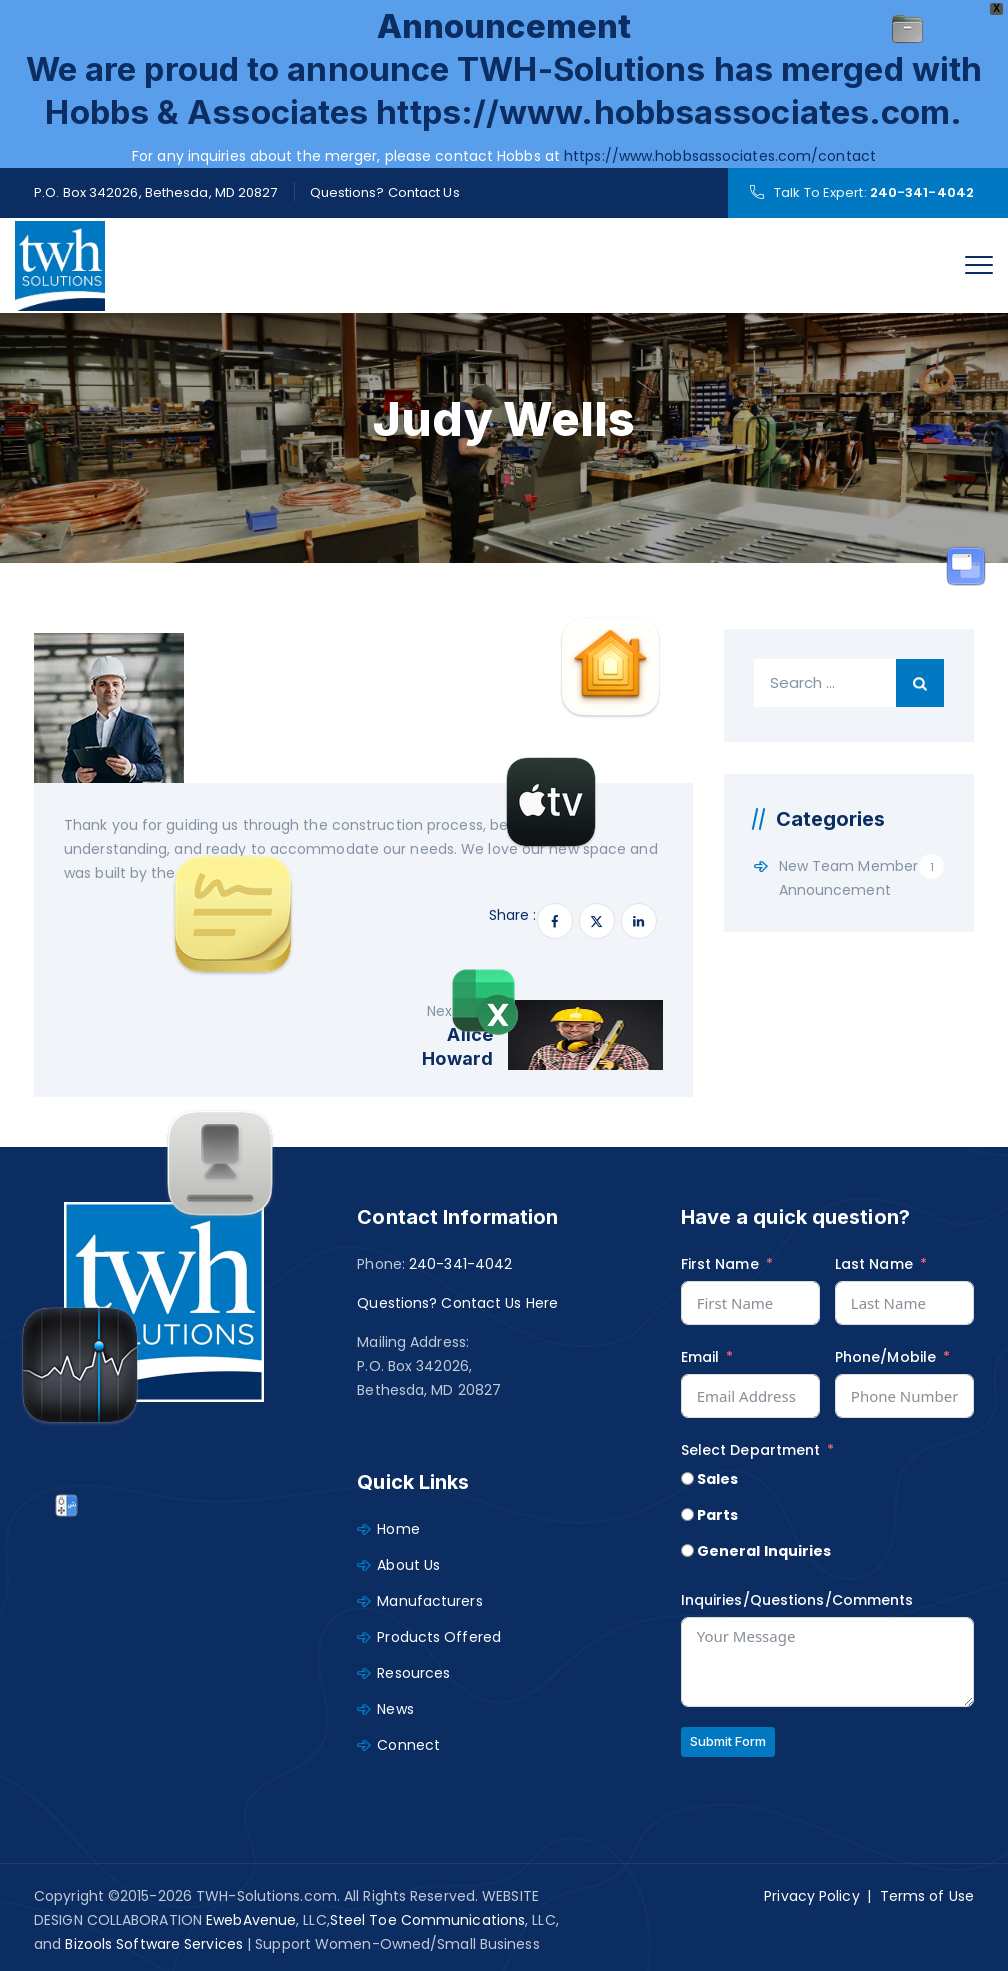 The image size is (1008, 1971). I want to click on open the file manager, so click(907, 28).